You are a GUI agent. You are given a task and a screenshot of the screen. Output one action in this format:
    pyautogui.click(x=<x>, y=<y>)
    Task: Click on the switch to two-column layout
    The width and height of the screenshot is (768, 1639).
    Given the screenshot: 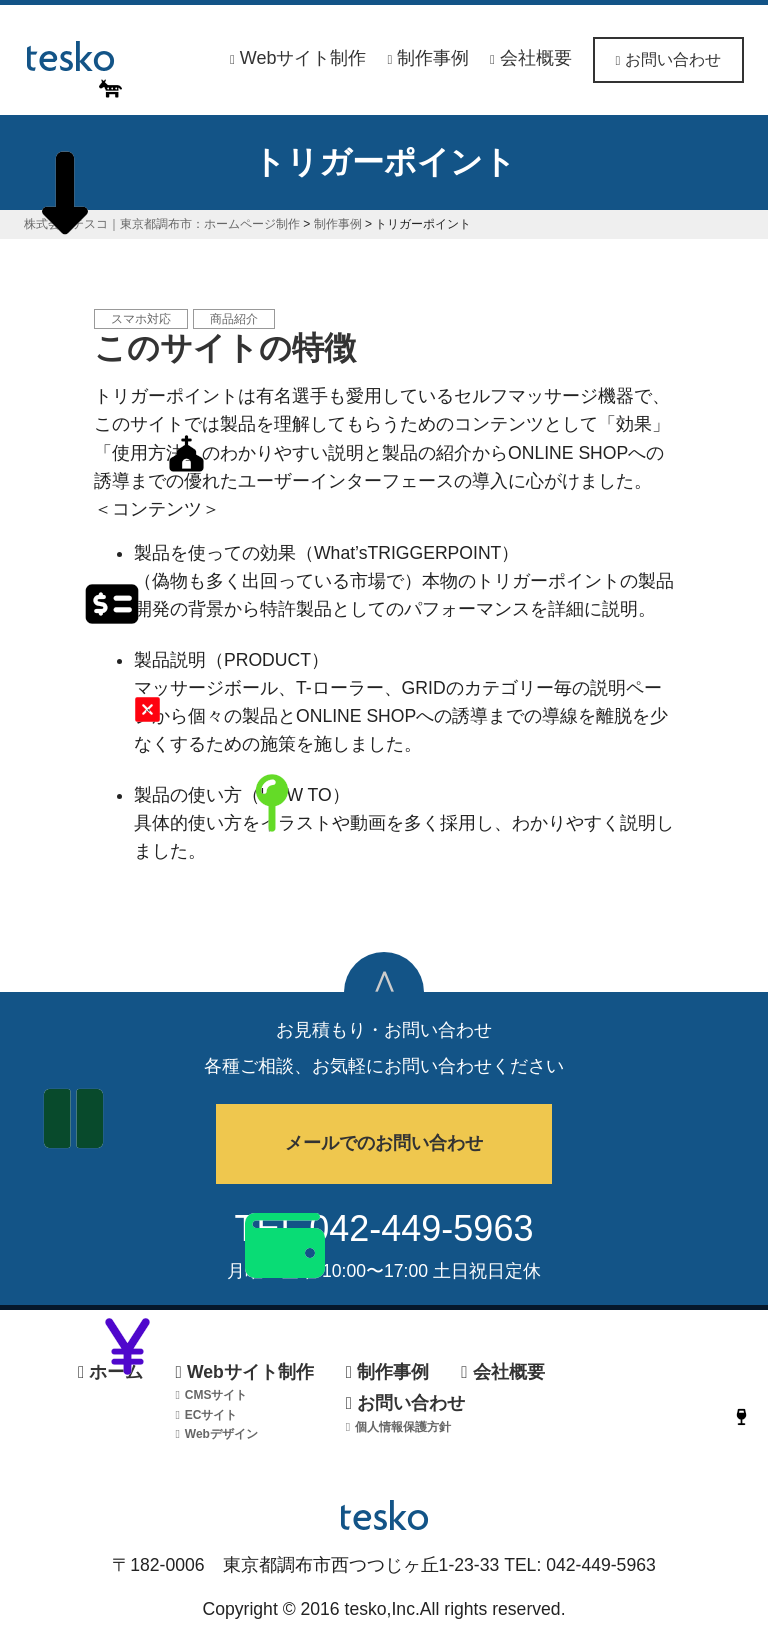 What is the action you would take?
    pyautogui.click(x=73, y=1118)
    